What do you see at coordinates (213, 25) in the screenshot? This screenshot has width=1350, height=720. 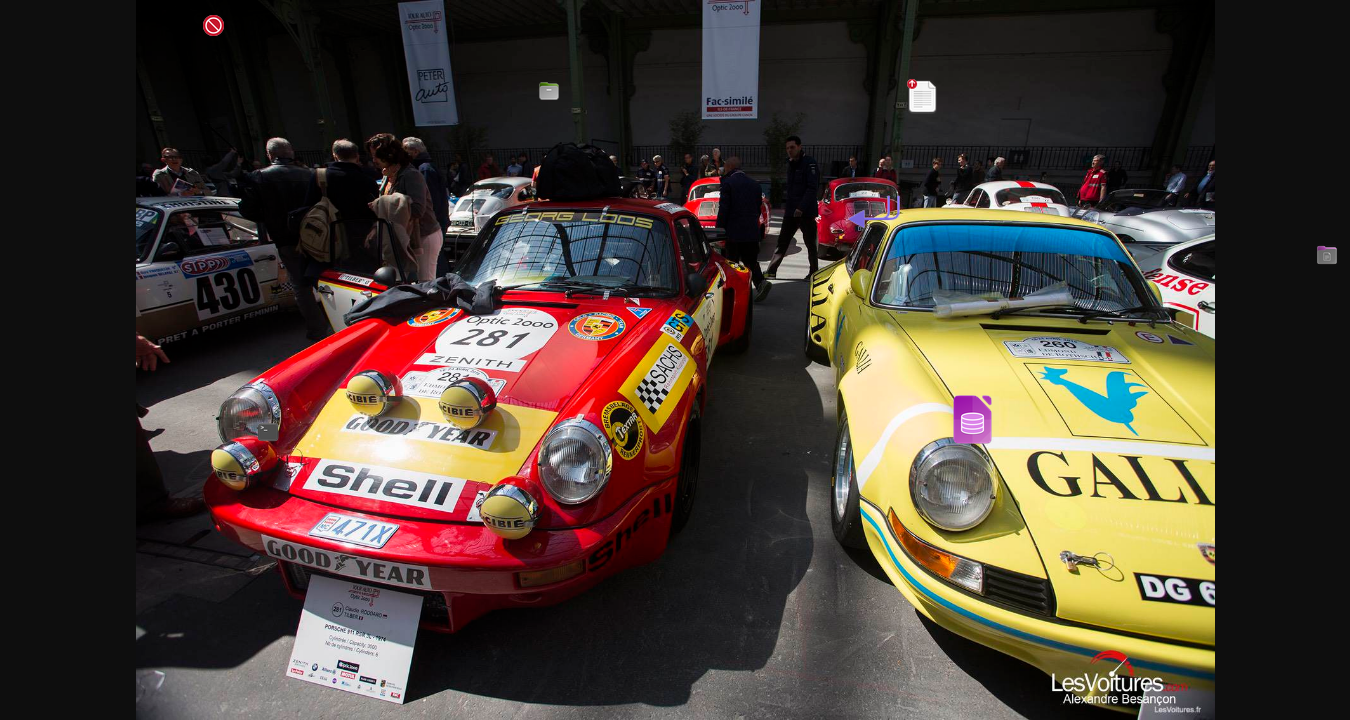 I see `delete or remove an item` at bounding box center [213, 25].